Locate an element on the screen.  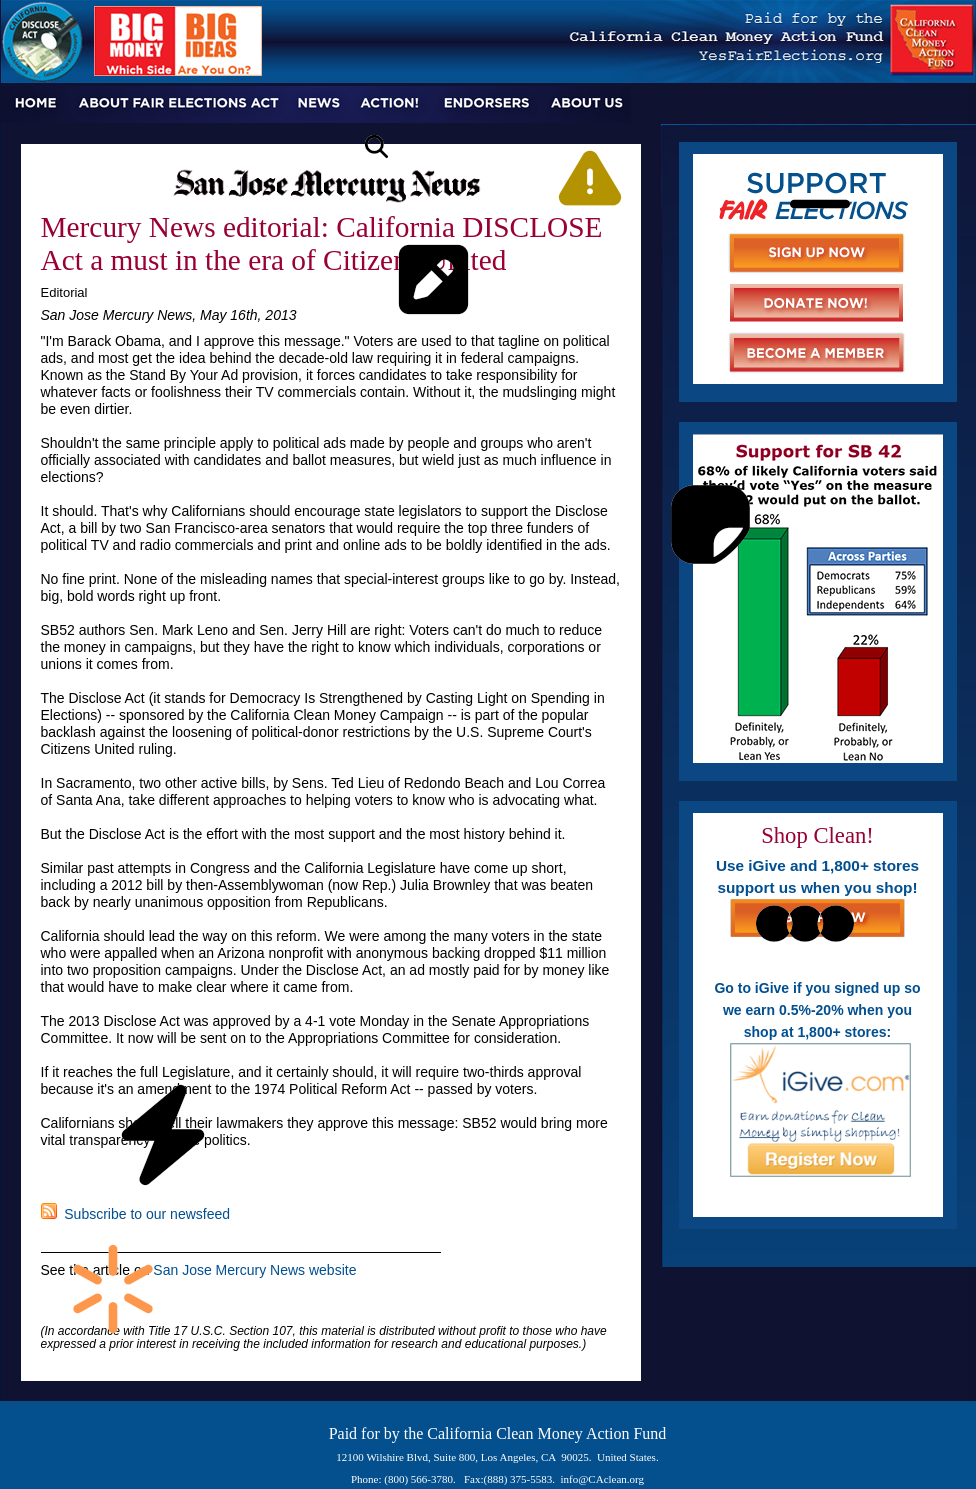
remove an item from a list or cart is located at coordinates (820, 204).